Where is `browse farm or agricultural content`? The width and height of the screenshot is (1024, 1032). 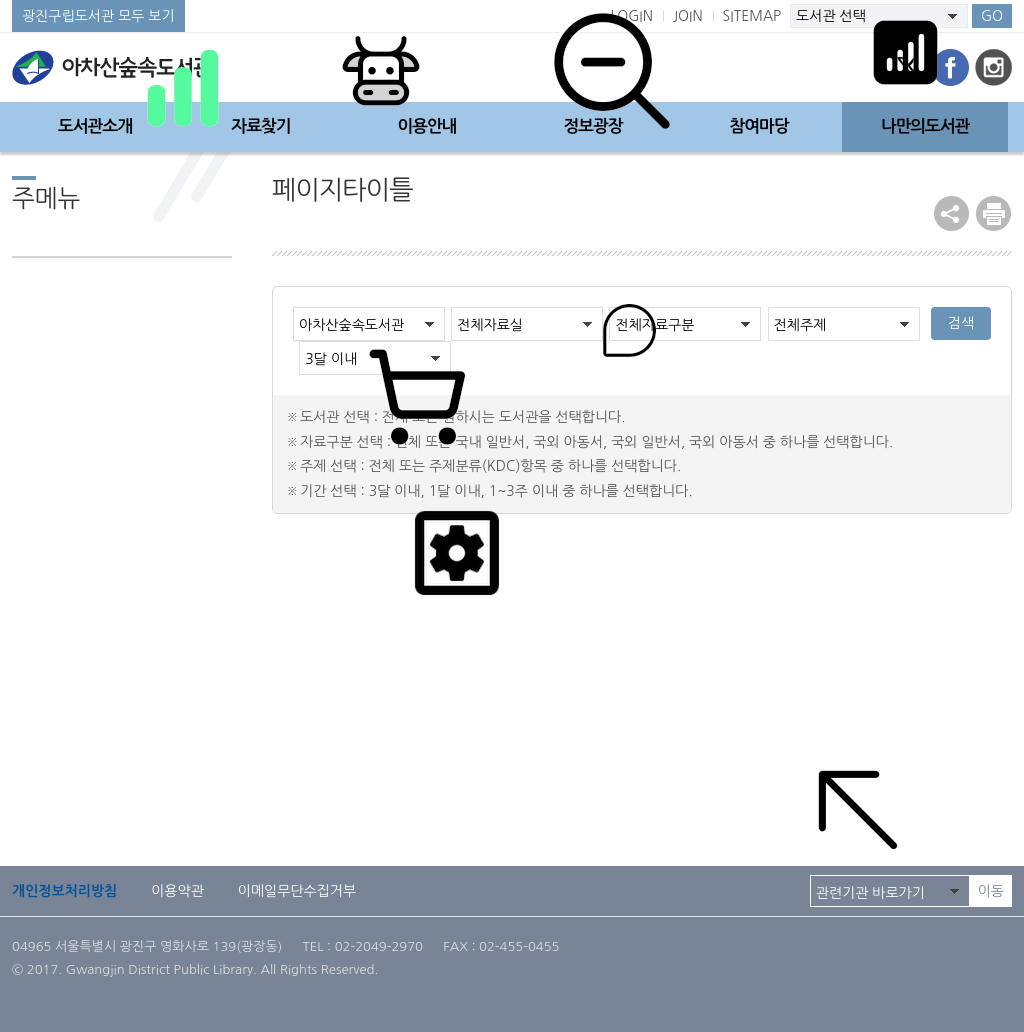 browse farm or agricultural content is located at coordinates (381, 72).